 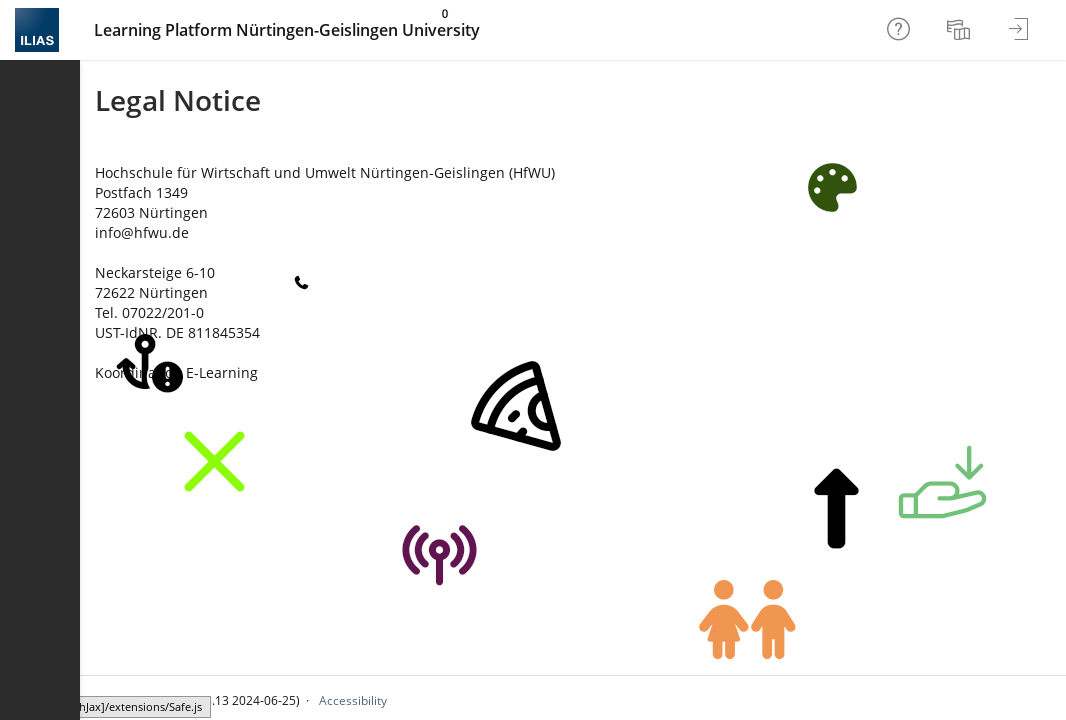 What do you see at coordinates (748, 619) in the screenshot?
I see `indicates child-friendly or family content` at bounding box center [748, 619].